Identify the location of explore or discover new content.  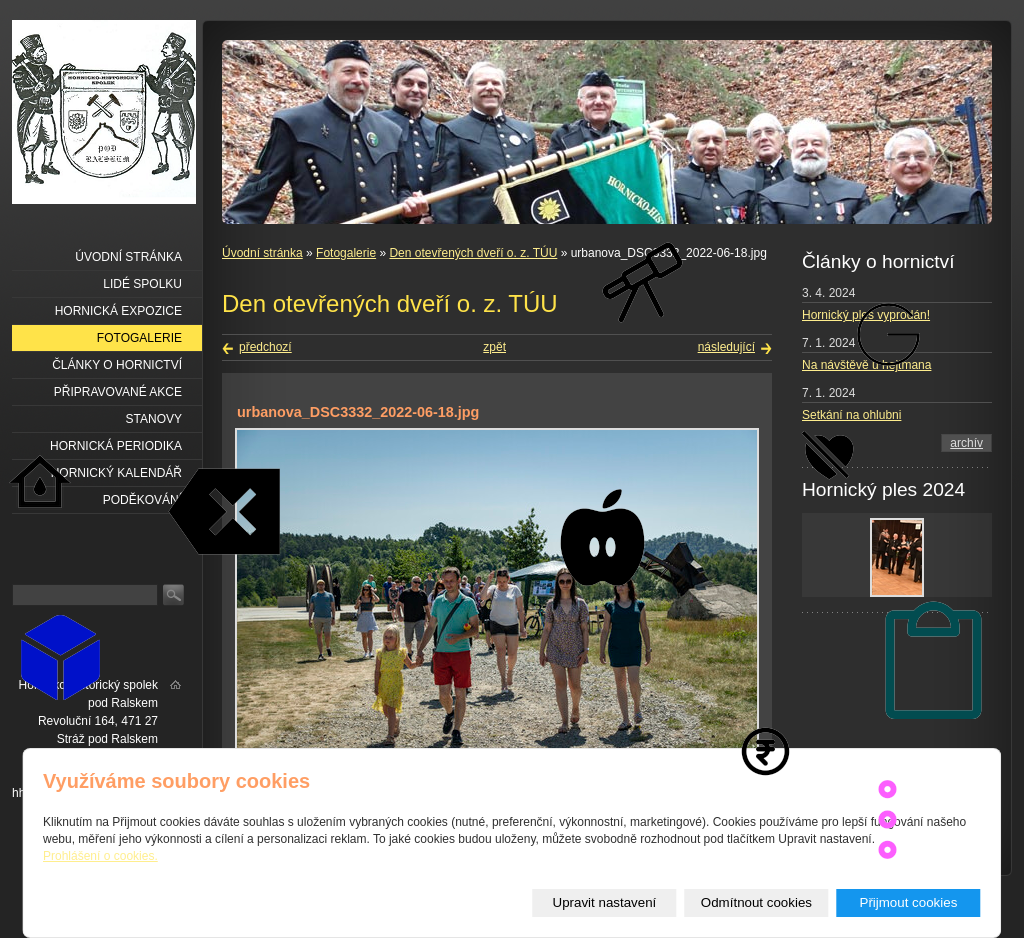
(642, 282).